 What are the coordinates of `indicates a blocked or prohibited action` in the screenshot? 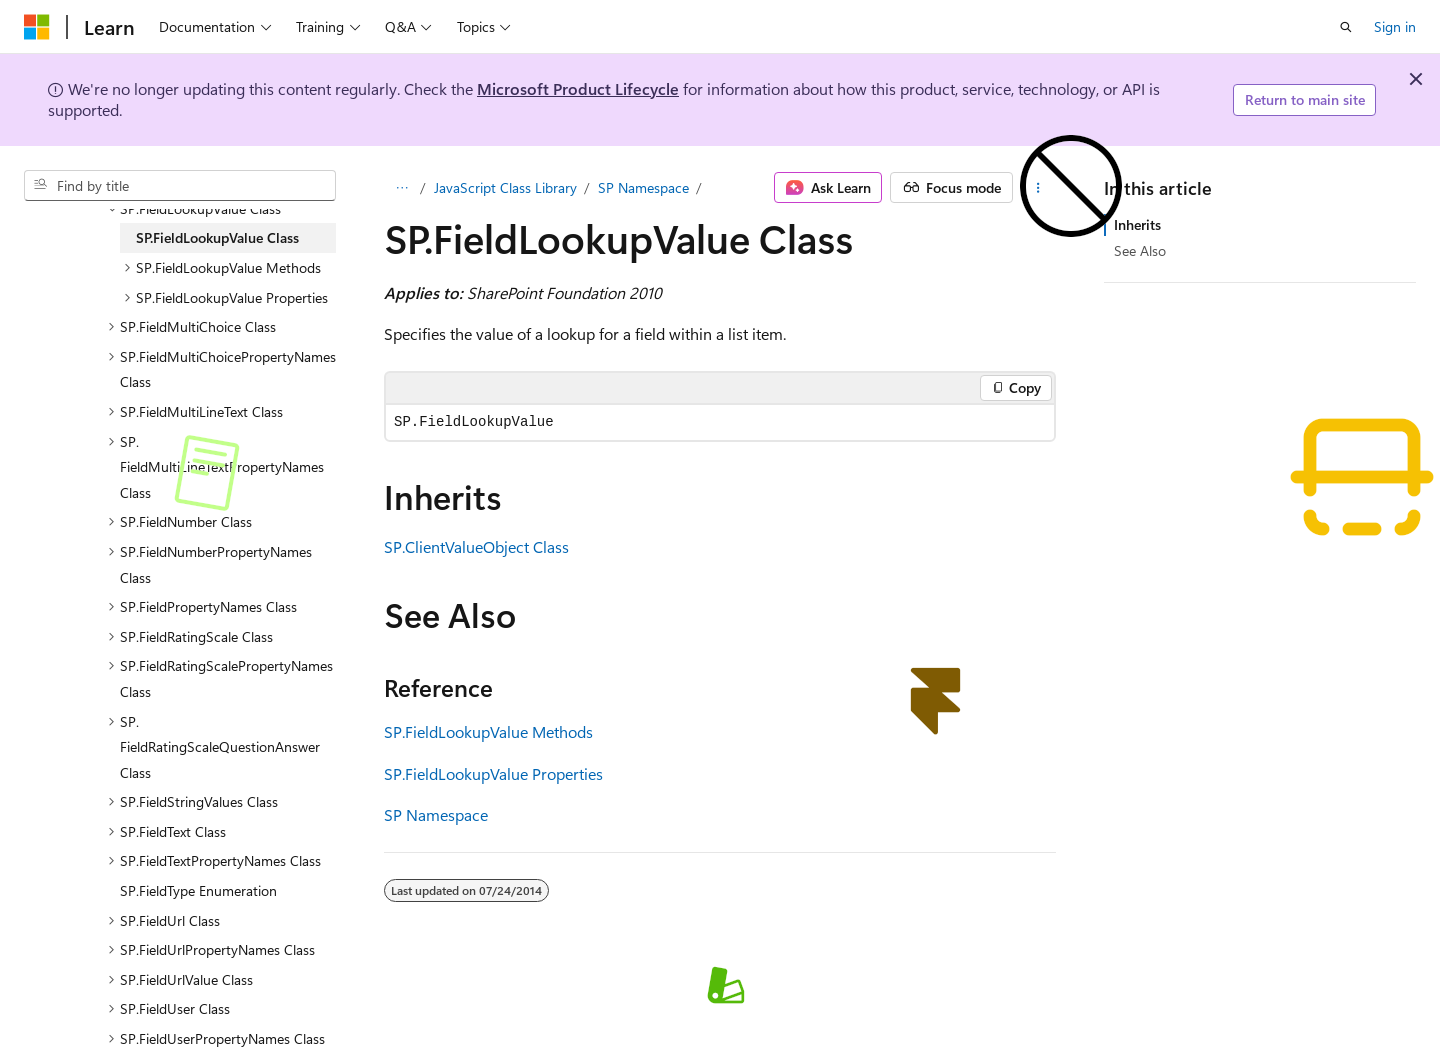 It's located at (1071, 186).